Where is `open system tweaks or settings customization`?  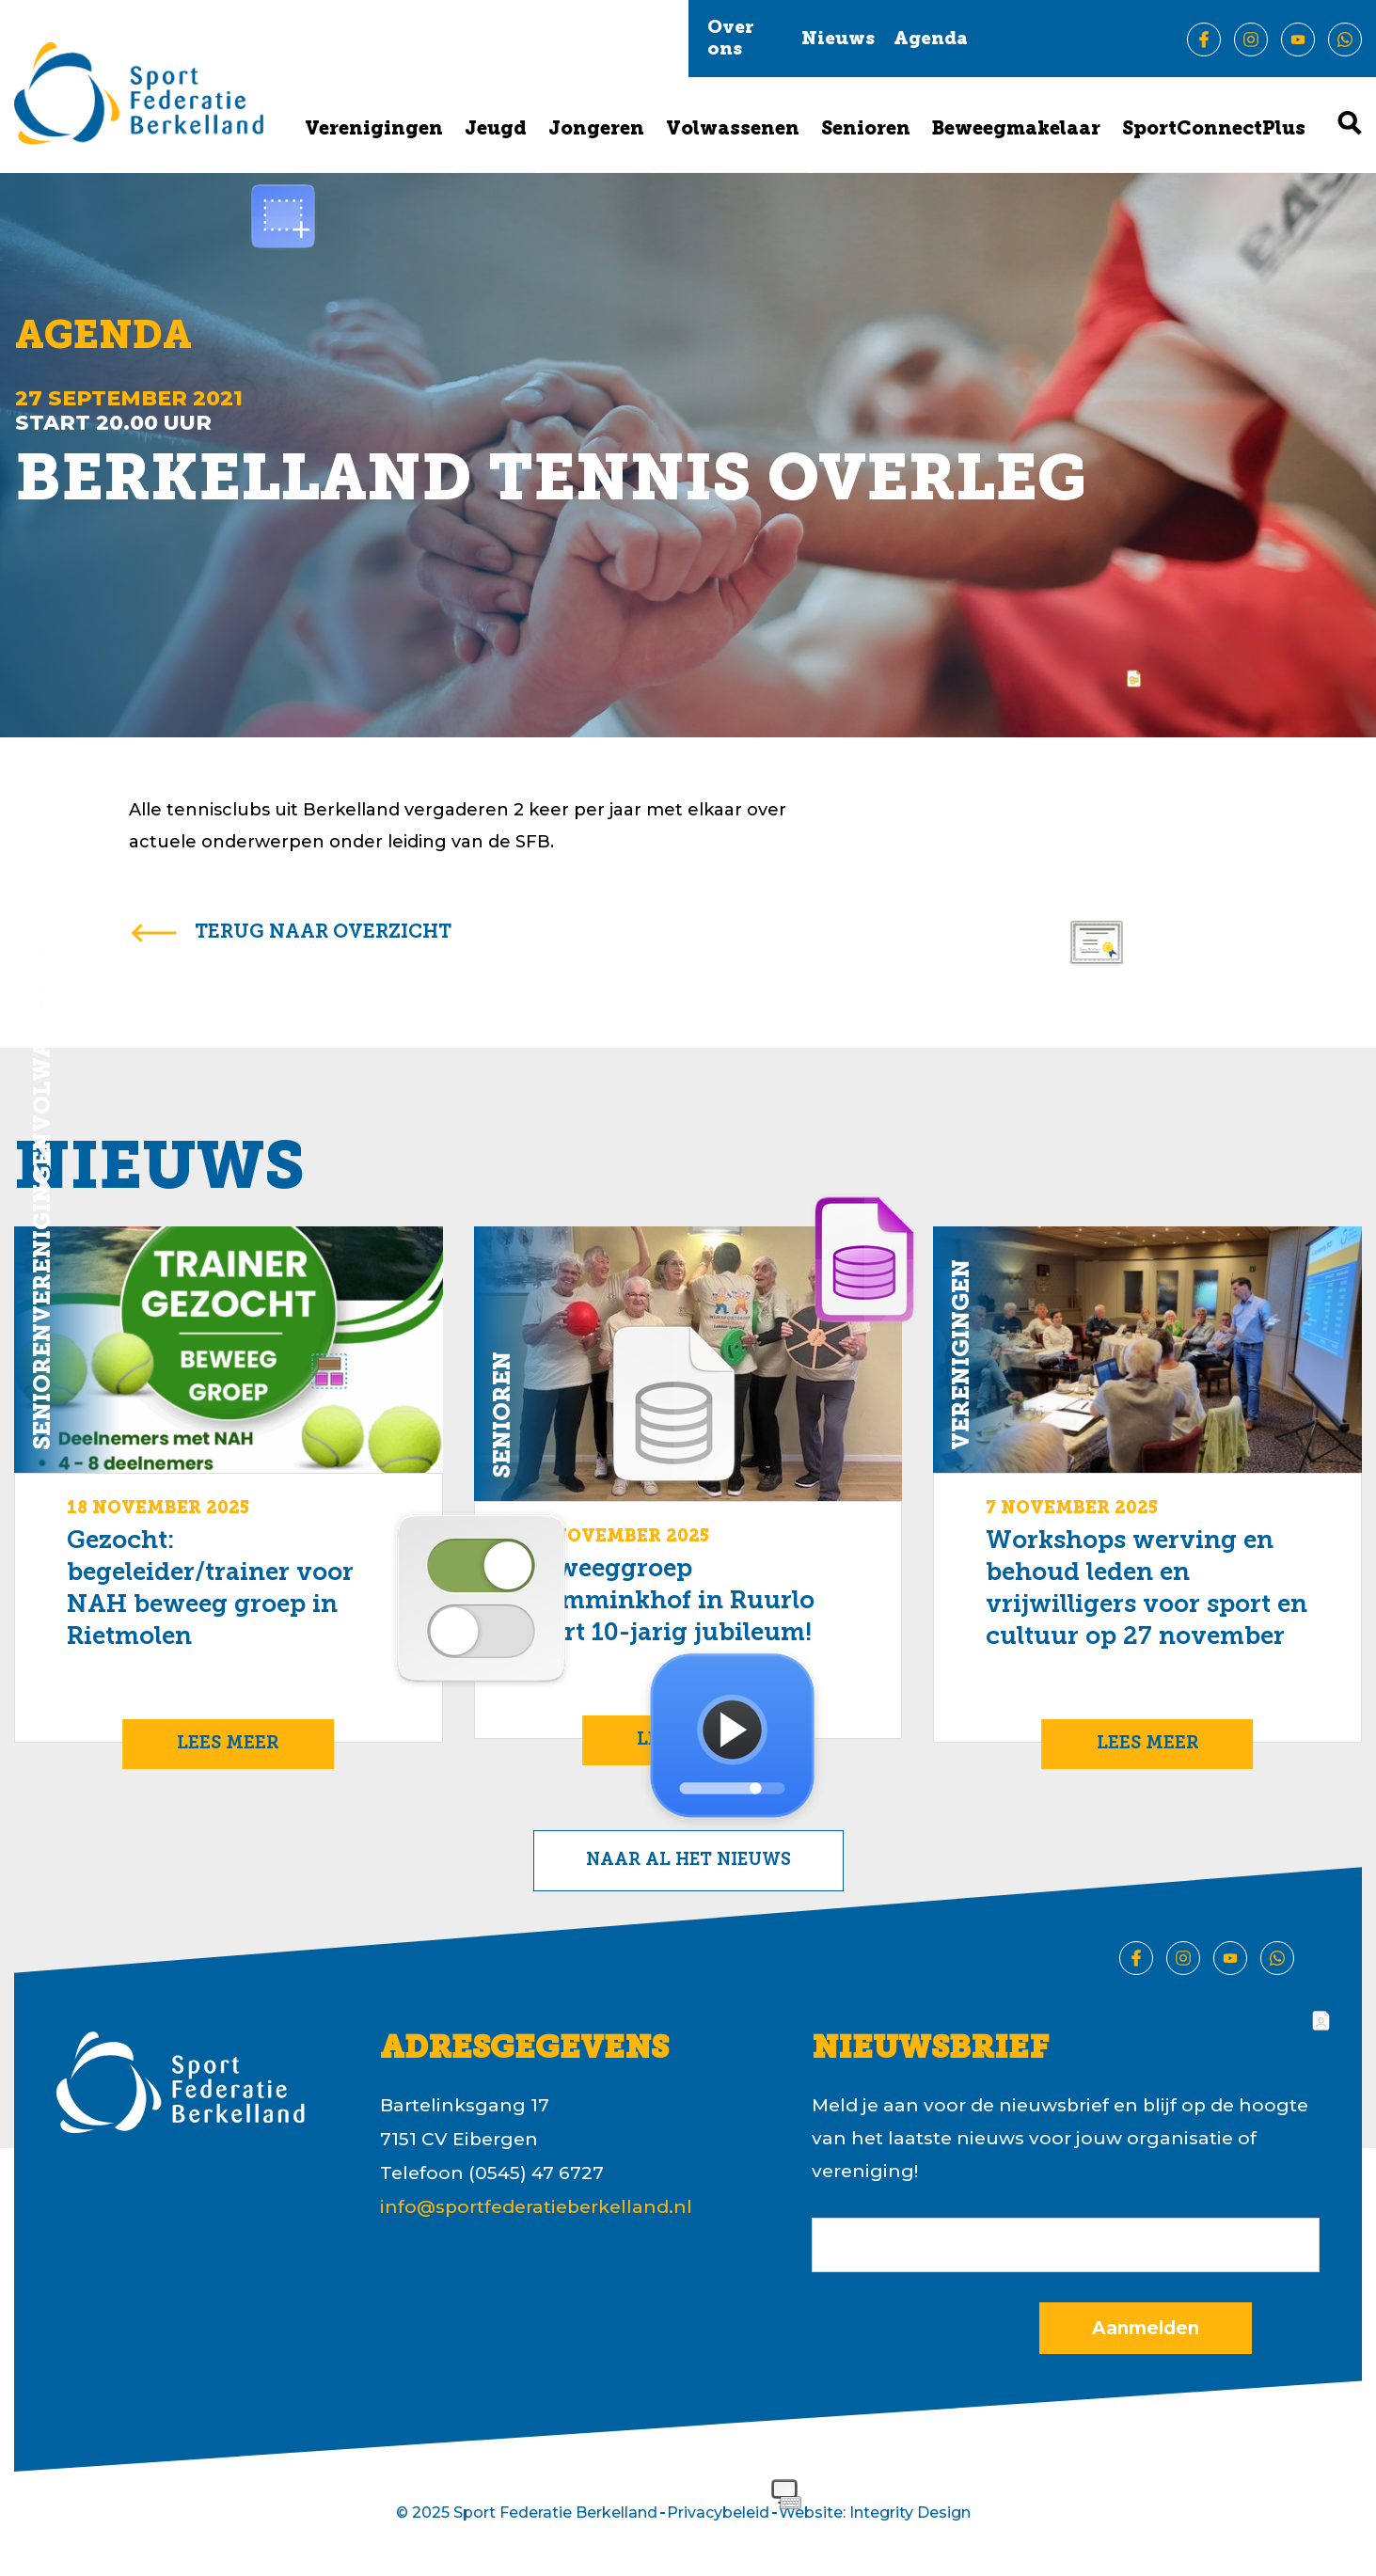
open system tweaks or settings customization is located at coordinates (481, 1598).